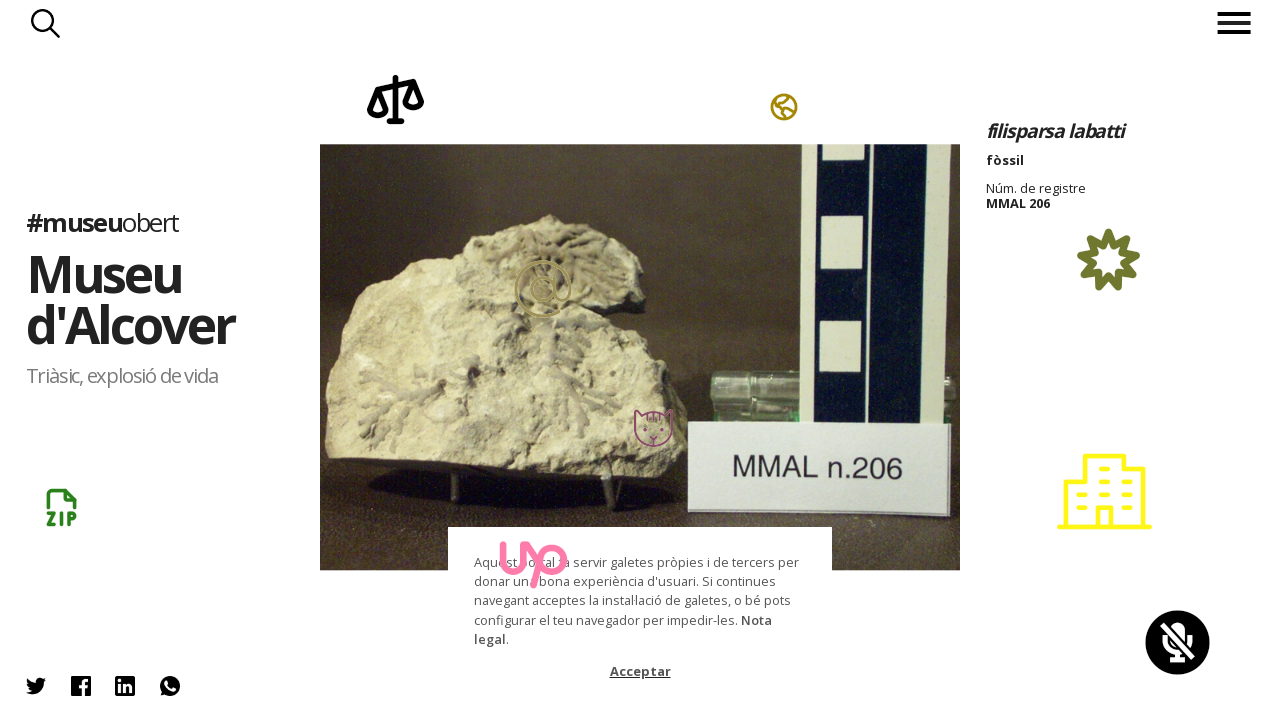 This screenshot has width=1280, height=720. I want to click on view pet or animal-related content, so click(653, 427).